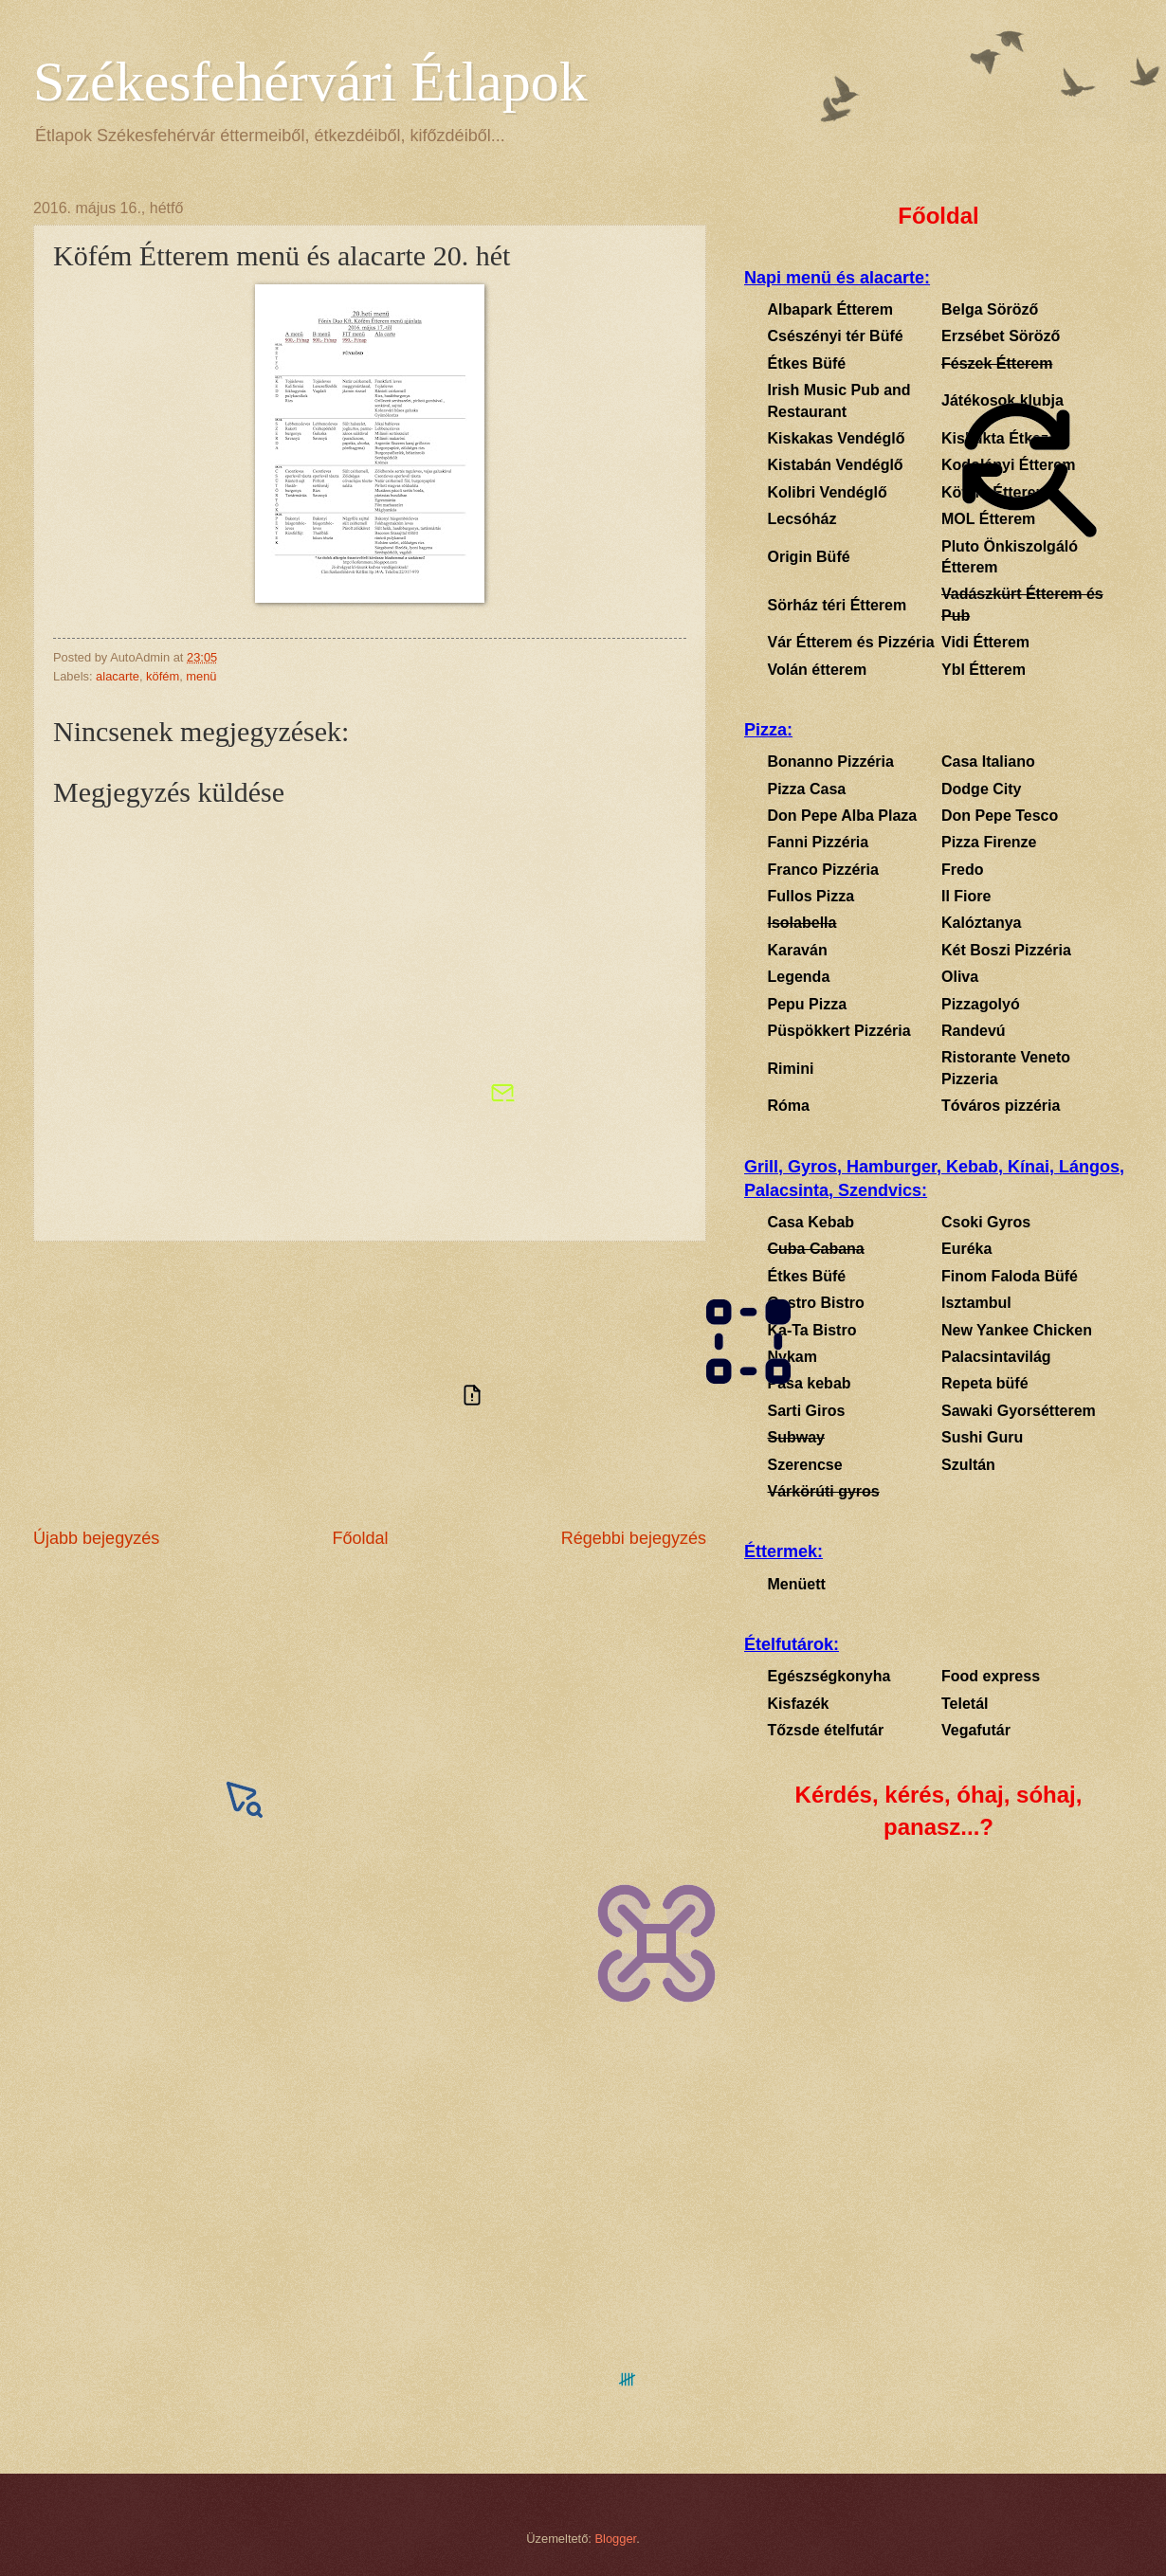 This screenshot has width=1166, height=2576. Describe the element at coordinates (748, 1341) in the screenshot. I see `set transform anchor to top-right corner` at that location.